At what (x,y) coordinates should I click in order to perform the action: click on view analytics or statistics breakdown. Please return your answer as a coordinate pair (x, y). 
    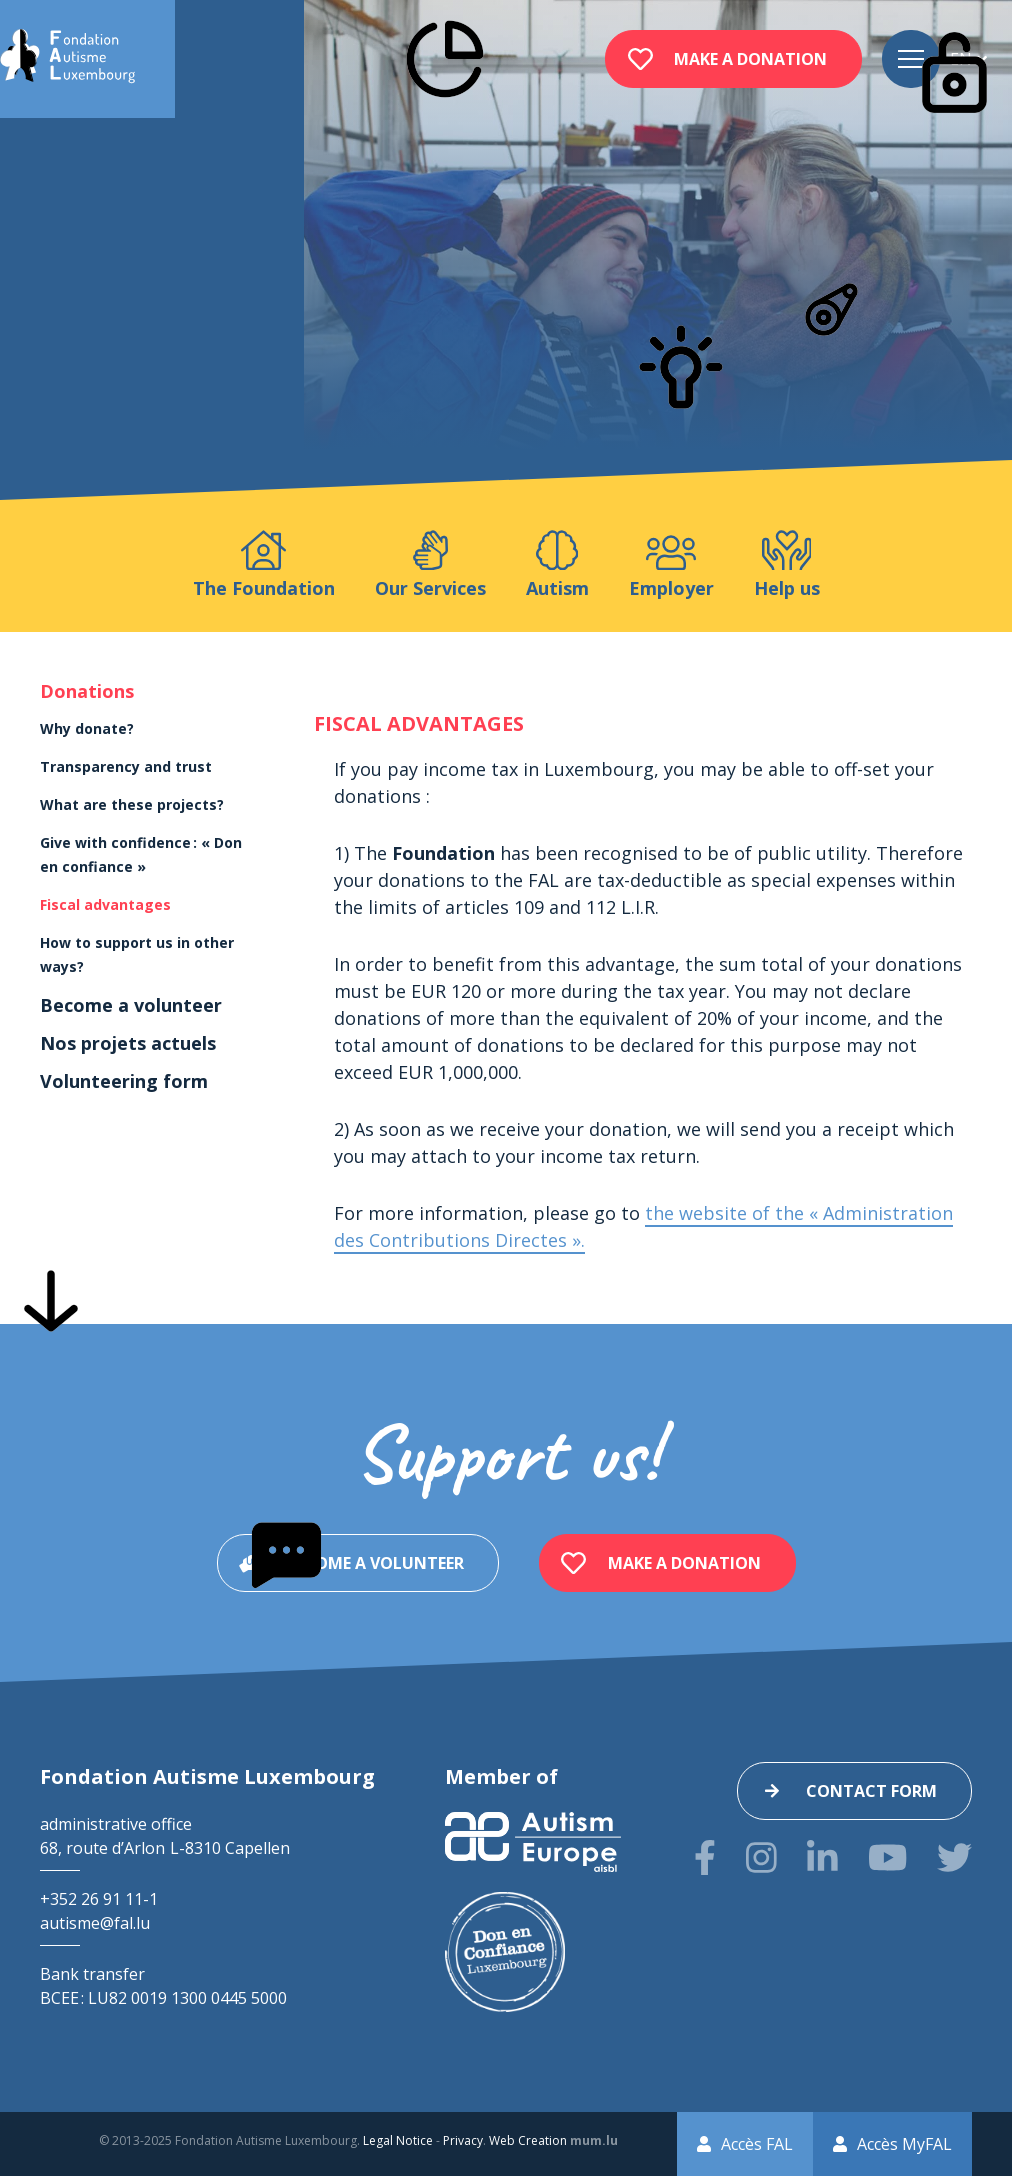
    Looking at the image, I should click on (445, 59).